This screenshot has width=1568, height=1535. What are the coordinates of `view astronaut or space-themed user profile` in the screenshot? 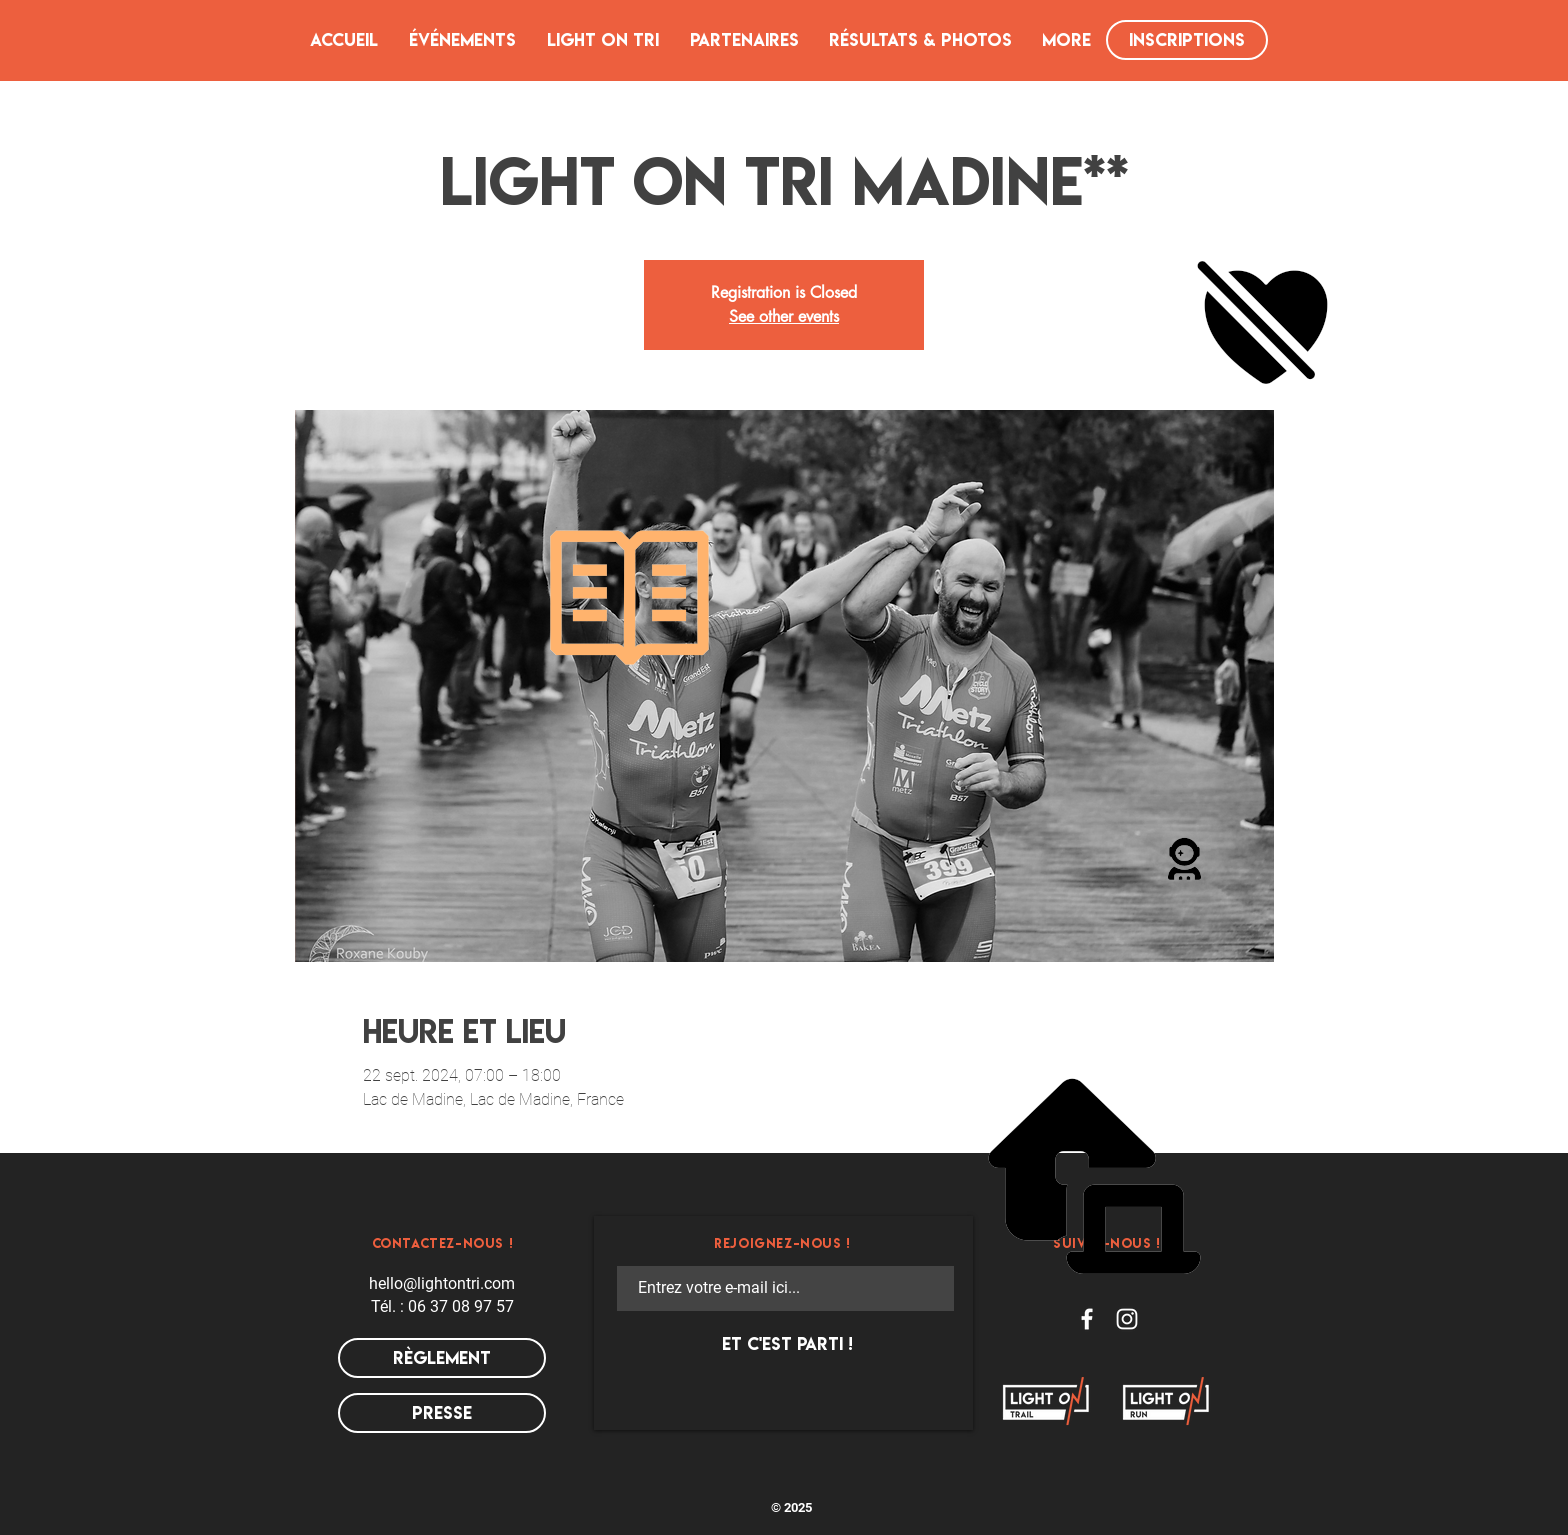 It's located at (1184, 859).